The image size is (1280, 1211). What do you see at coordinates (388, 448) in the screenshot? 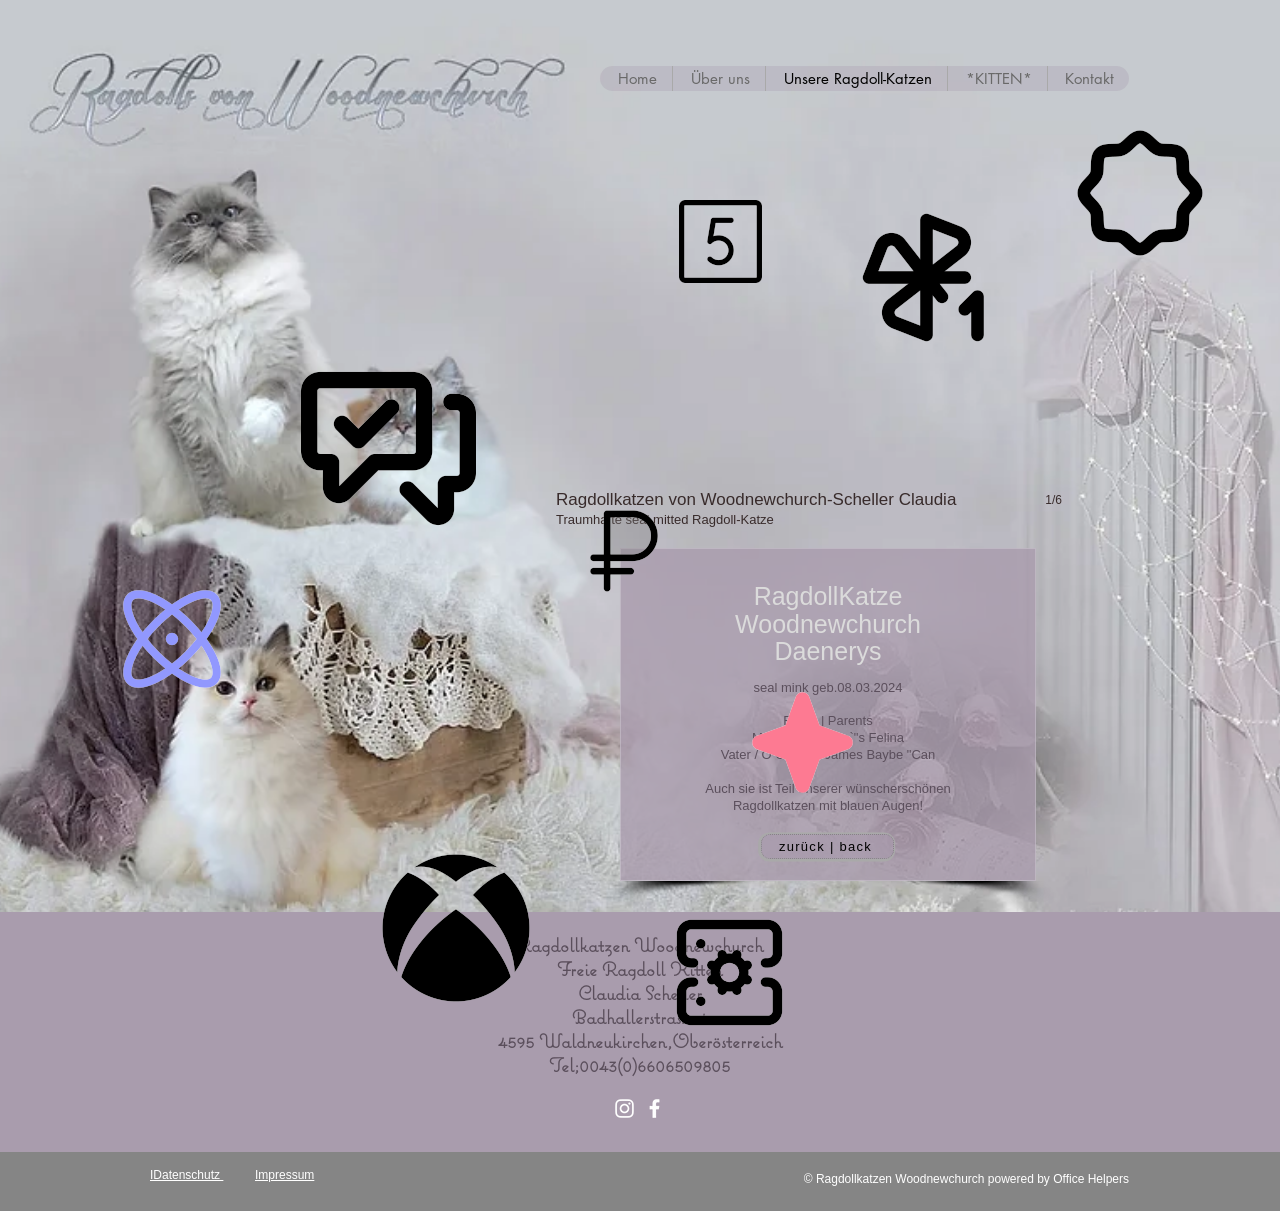
I see `indicates a discussion thread has been closed` at bounding box center [388, 448].